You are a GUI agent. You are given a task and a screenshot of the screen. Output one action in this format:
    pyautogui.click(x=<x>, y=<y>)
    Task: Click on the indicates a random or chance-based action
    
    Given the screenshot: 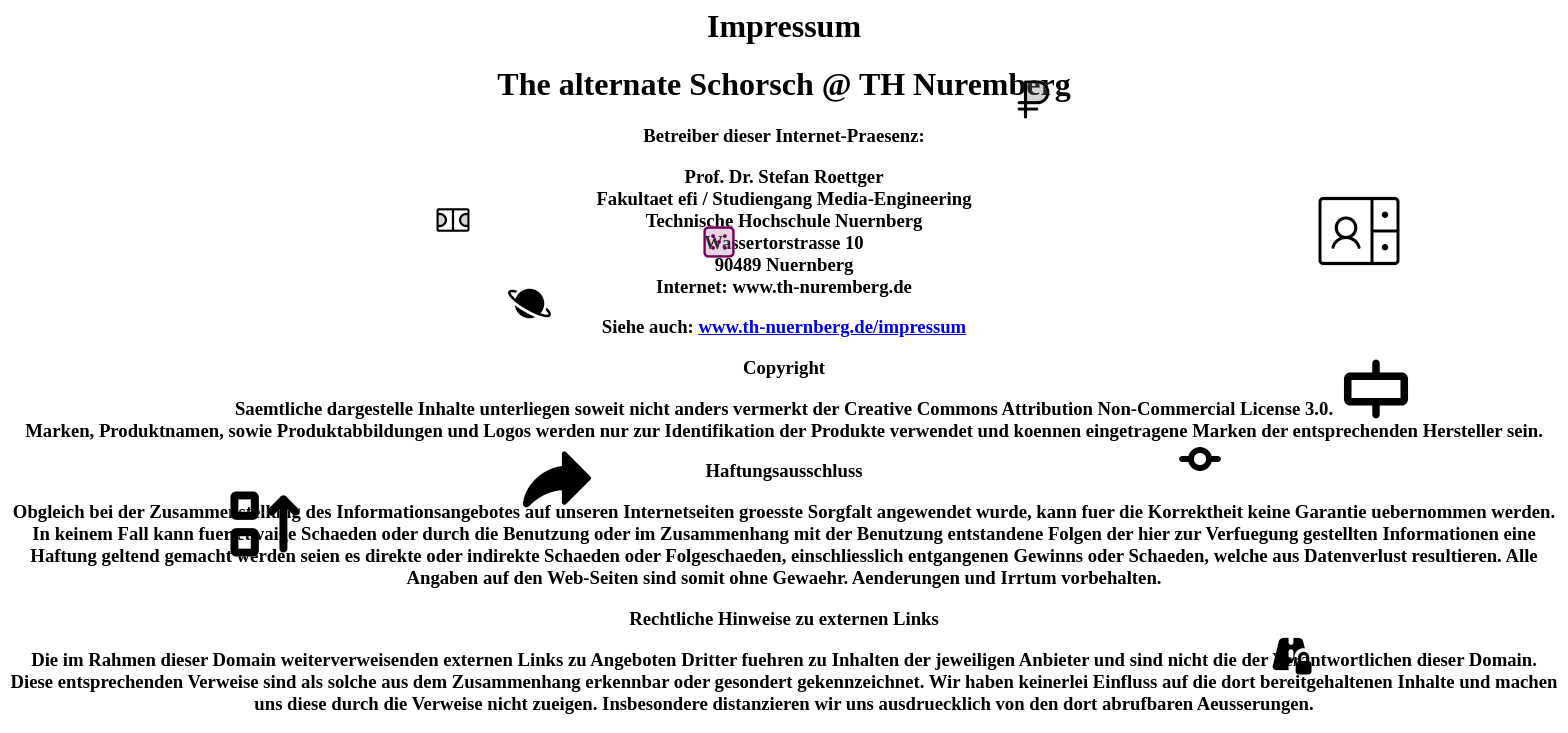 What is the action you would take?
    pyautogui.click(x=719, y=242)
    